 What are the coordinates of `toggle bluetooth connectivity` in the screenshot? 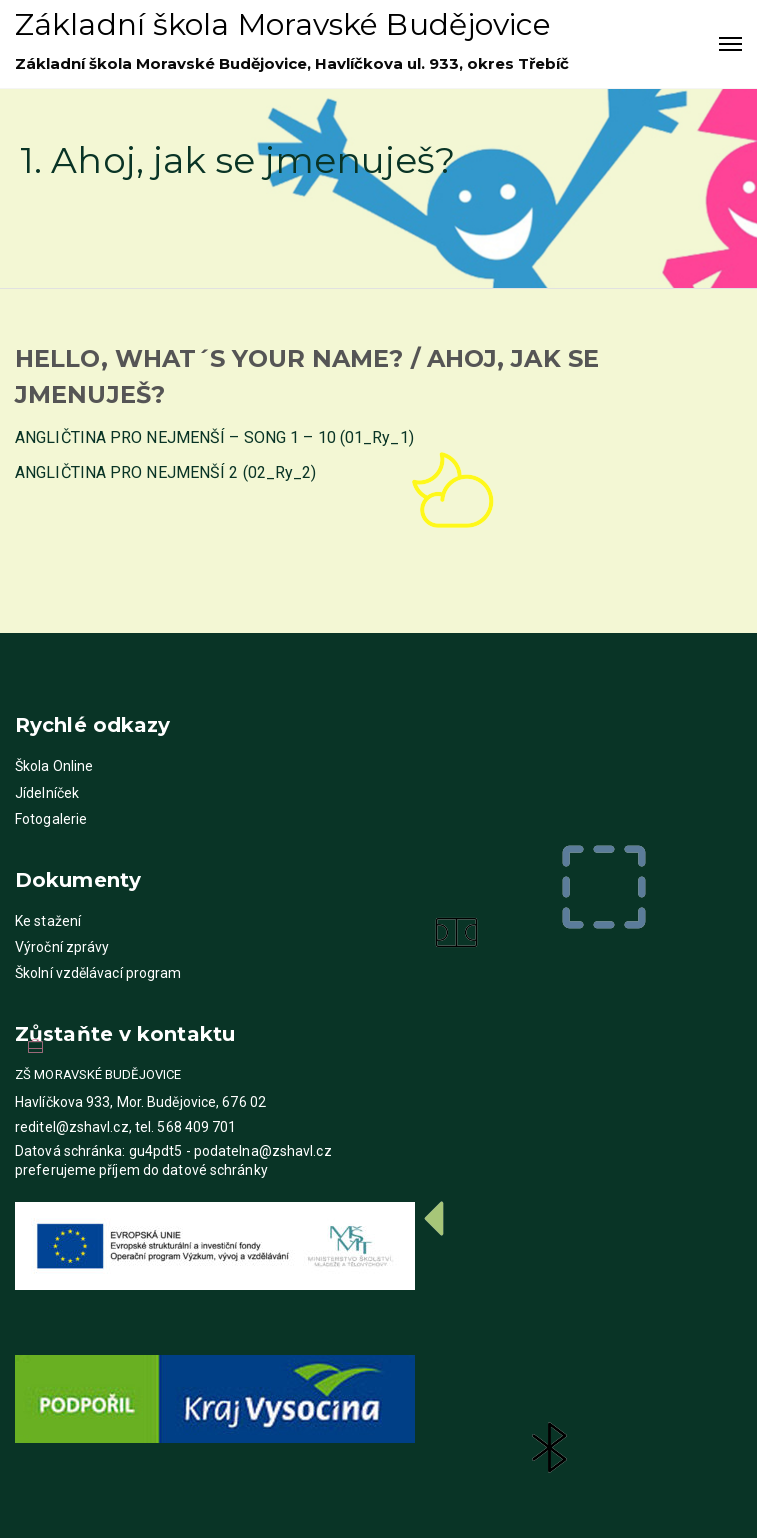 It's located at (549, 1447).